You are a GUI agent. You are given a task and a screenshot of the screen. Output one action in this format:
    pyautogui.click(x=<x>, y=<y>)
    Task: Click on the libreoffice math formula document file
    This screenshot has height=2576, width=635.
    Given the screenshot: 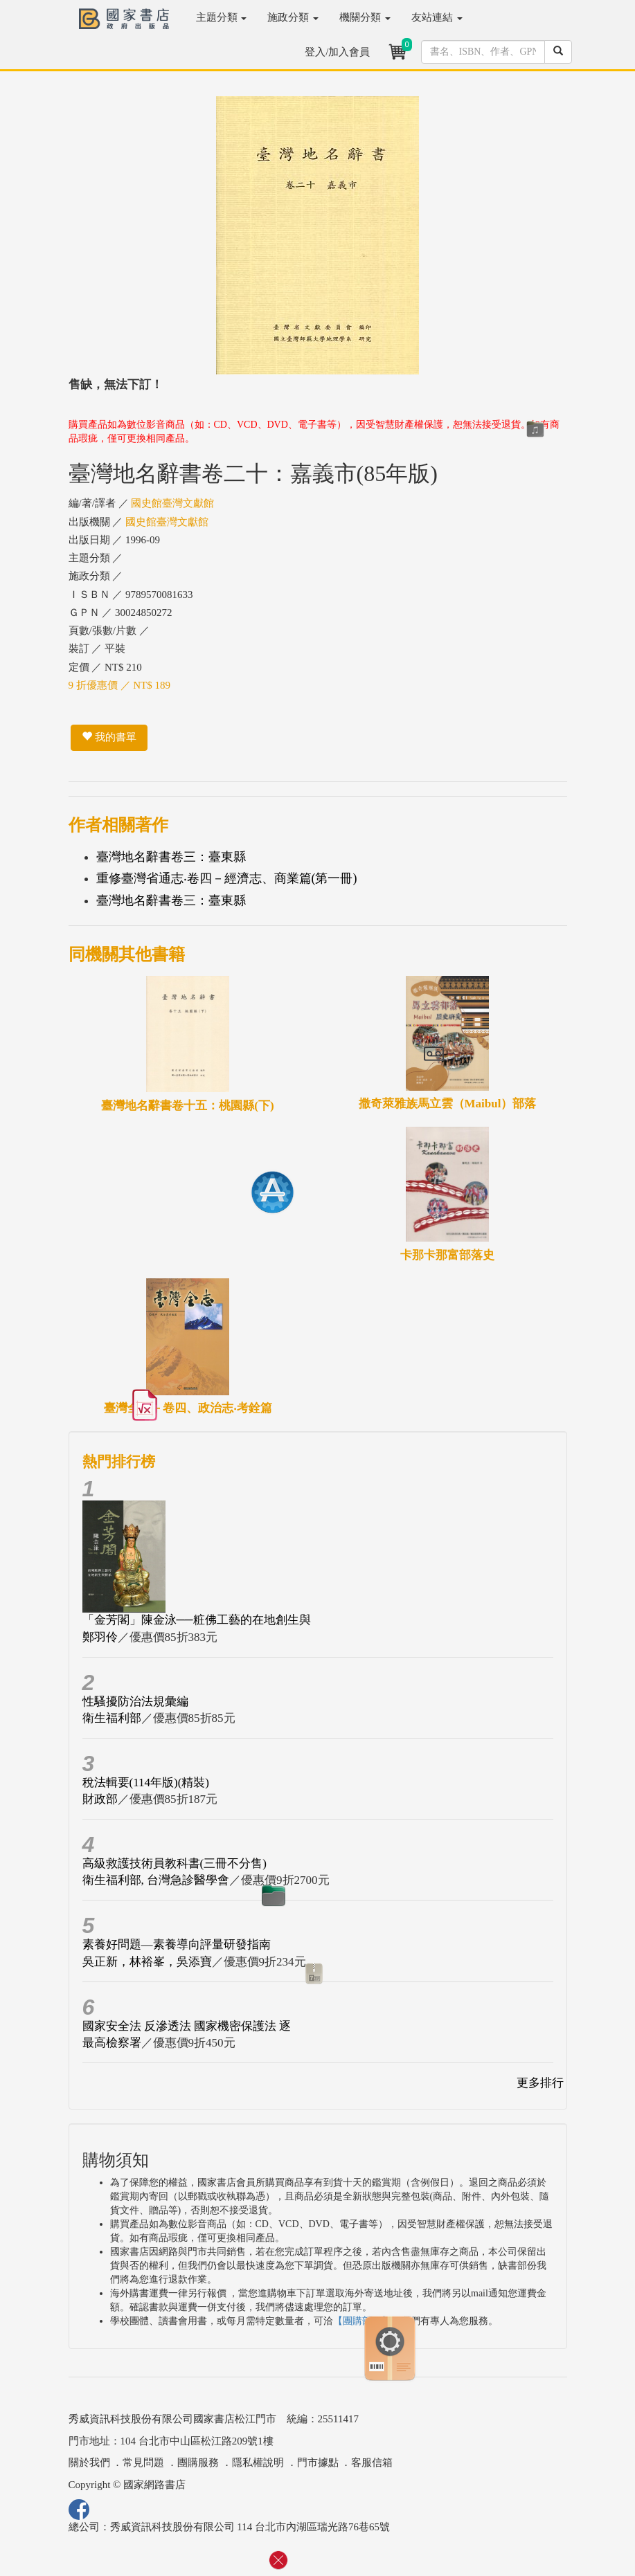 What is the action you would take?
    pyautogui.click(x=145, y=1405)
    